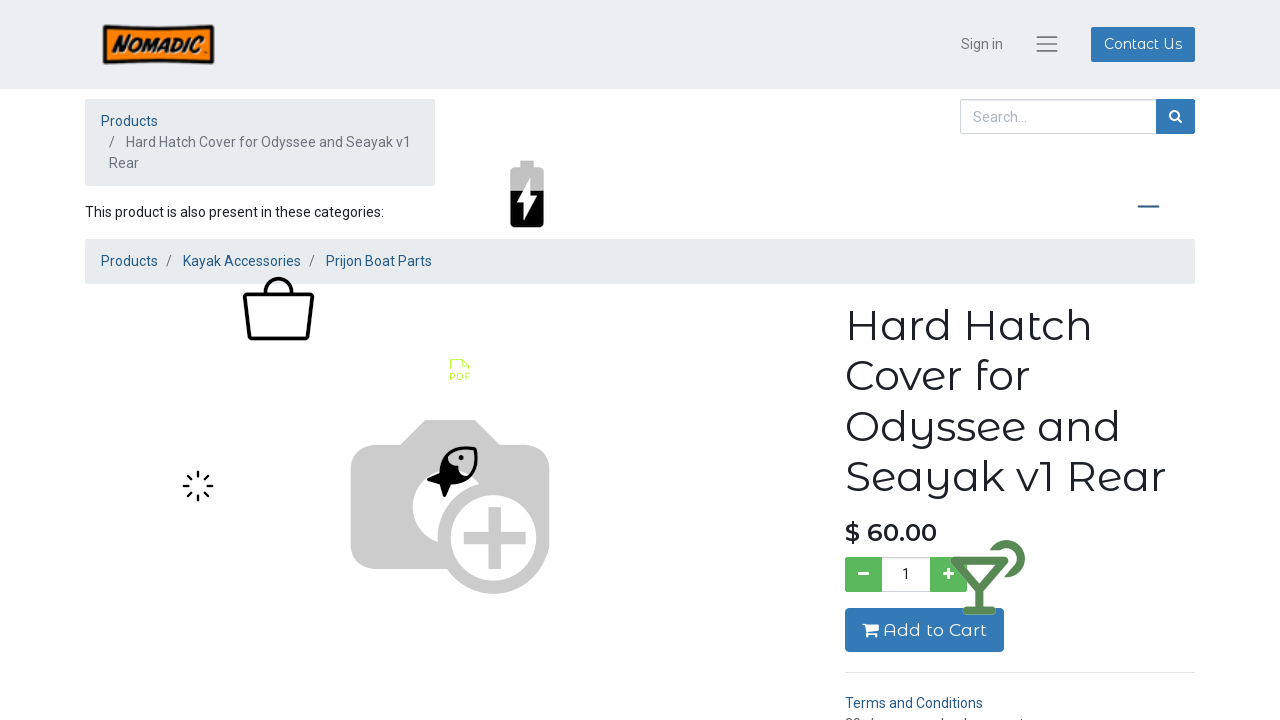 The width and height of the screenshot is (1280, 720). What do you see at coordinates (455, 469) in the screenshot?
I see `access fishing or marine-related features` at bounding box center [455, 469].